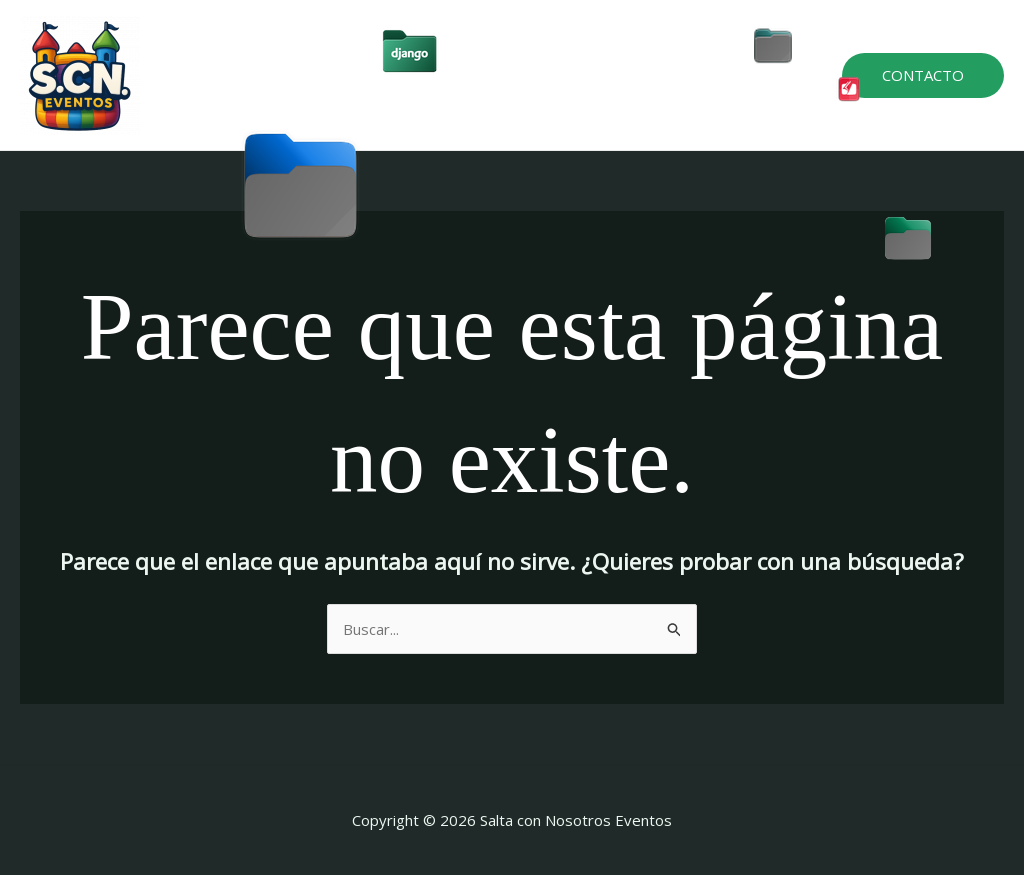 This screenshot has width=1024, height=875. What do you see at coordinates (773, 45) in the screenshot?
I see `open folder to view contents` at bounding box center [773, 45].